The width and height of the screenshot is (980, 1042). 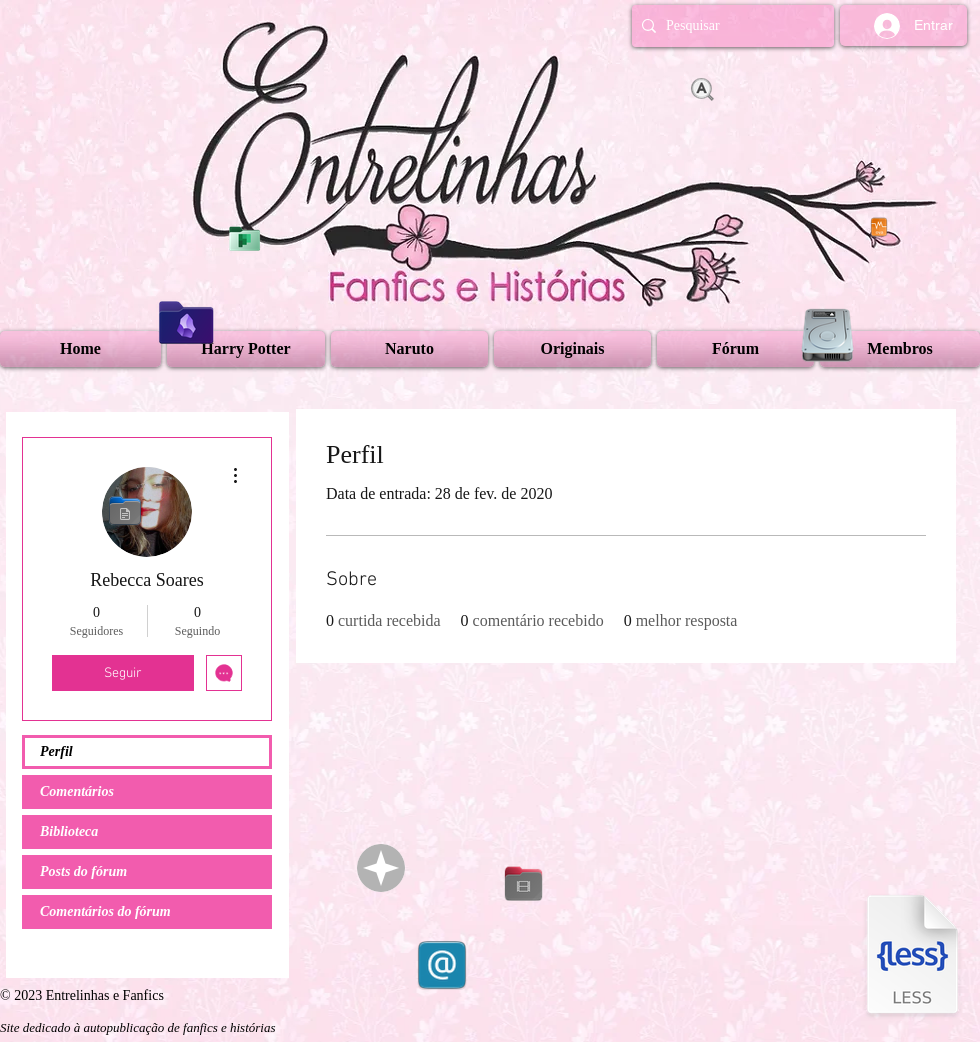 I want to click on manage email account settings, so click(x=442, y=965).